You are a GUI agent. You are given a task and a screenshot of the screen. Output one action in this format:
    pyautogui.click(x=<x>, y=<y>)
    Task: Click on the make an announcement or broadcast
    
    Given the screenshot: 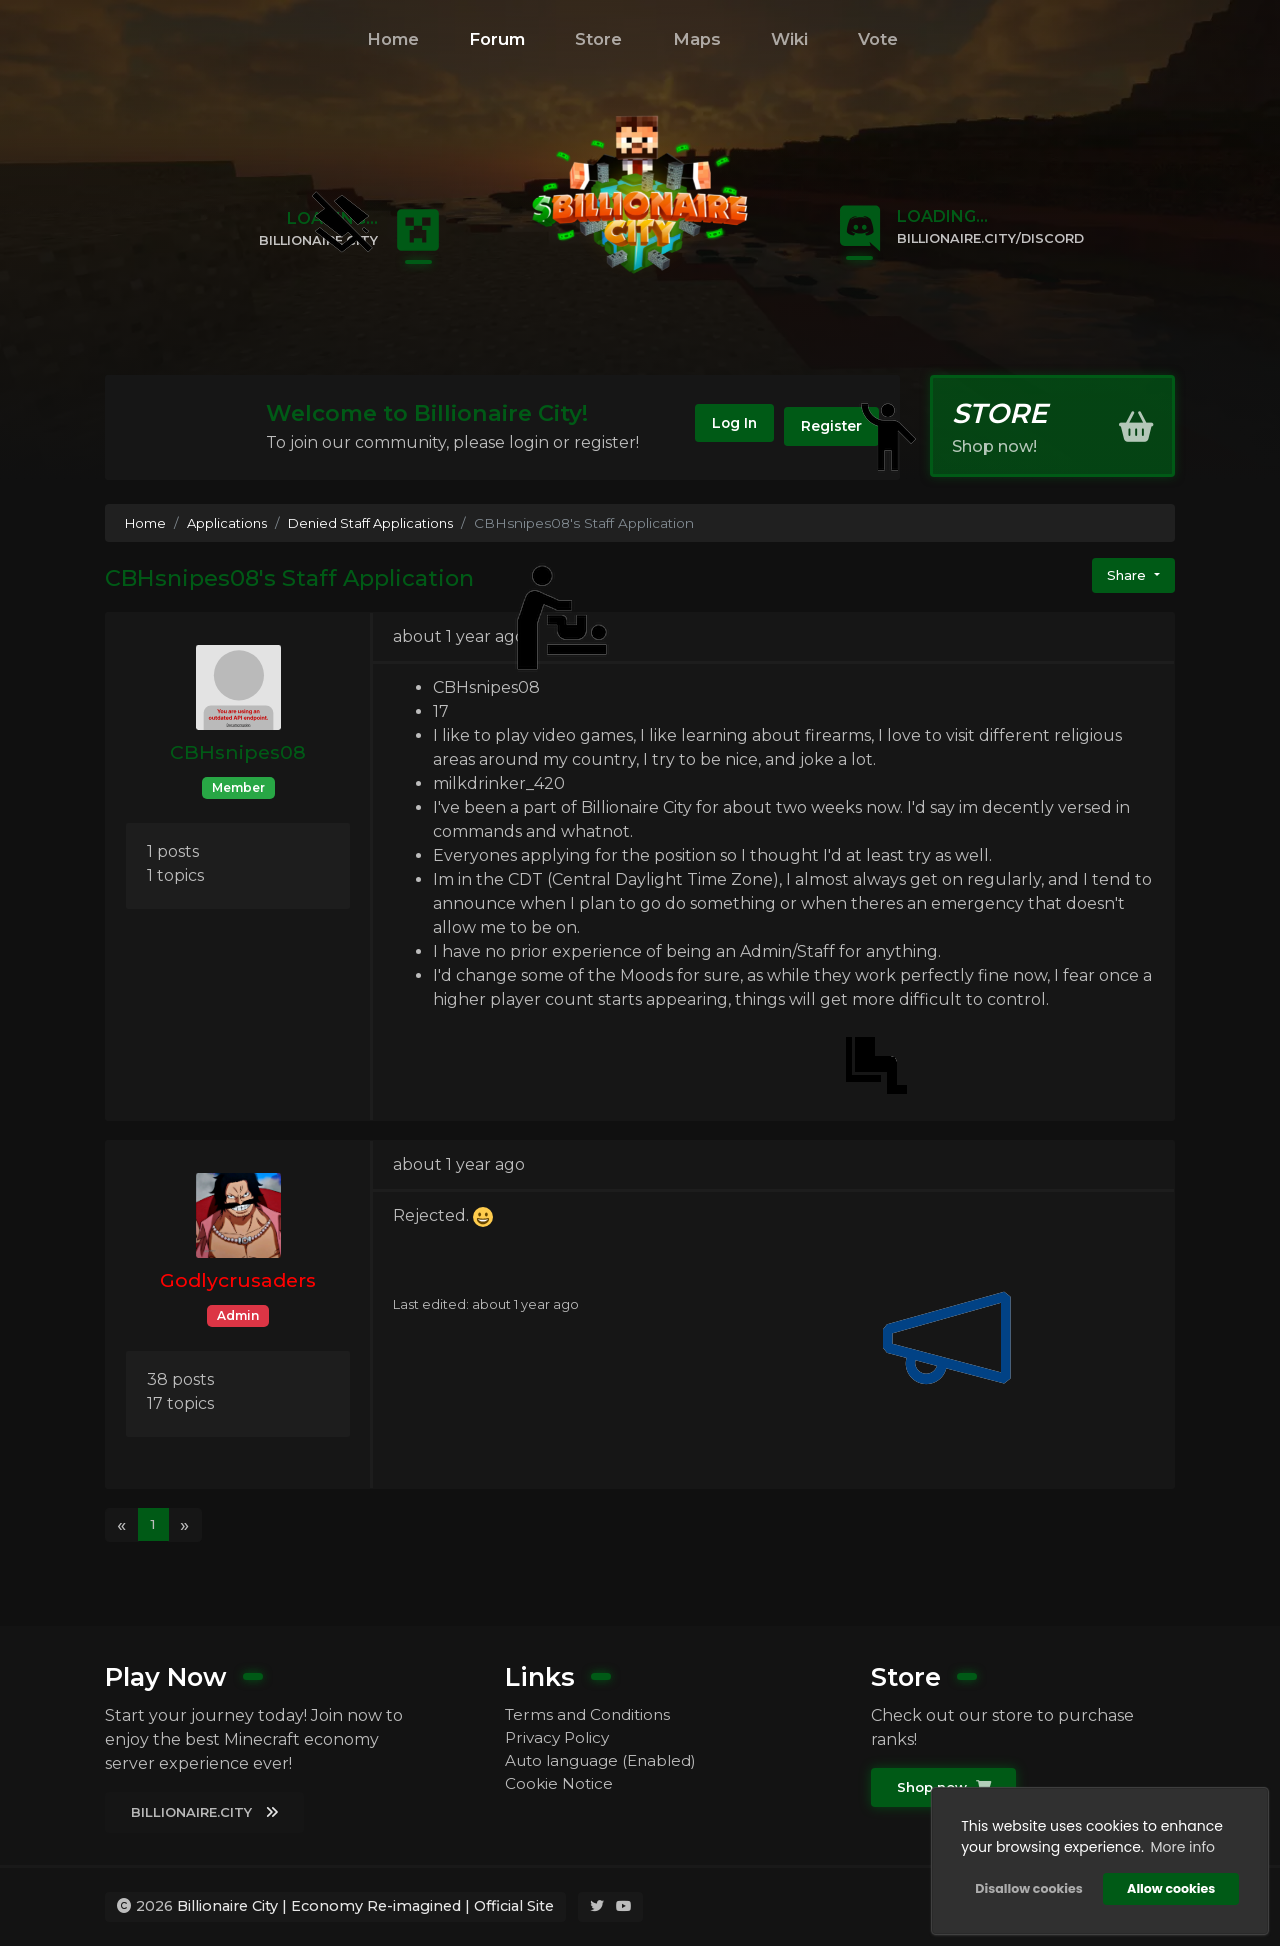 What is the action you would take?
    pyautogui.click(x=944, y=1336)
    